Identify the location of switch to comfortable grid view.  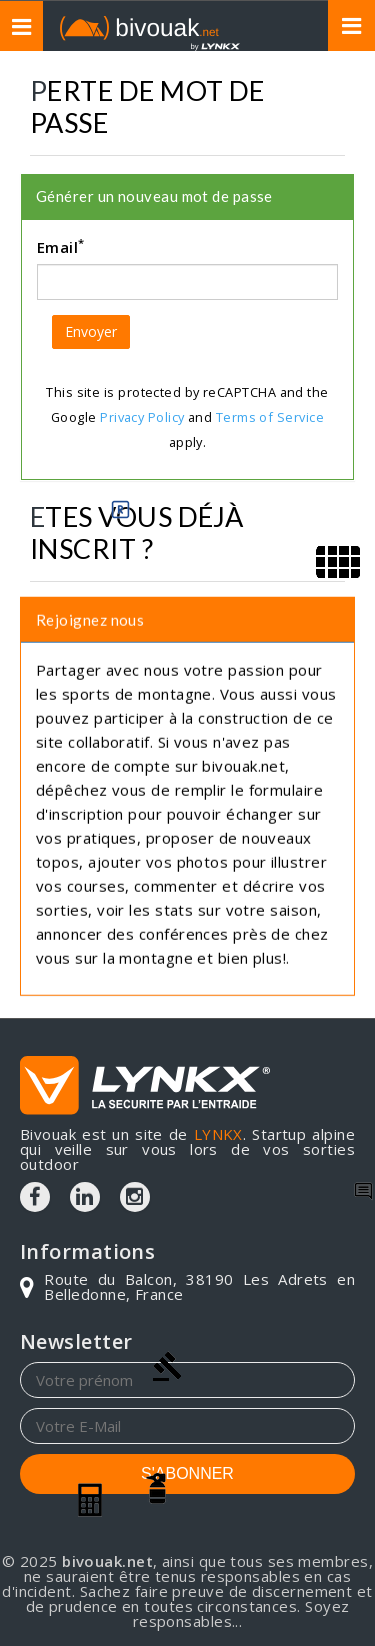
(337, 562).